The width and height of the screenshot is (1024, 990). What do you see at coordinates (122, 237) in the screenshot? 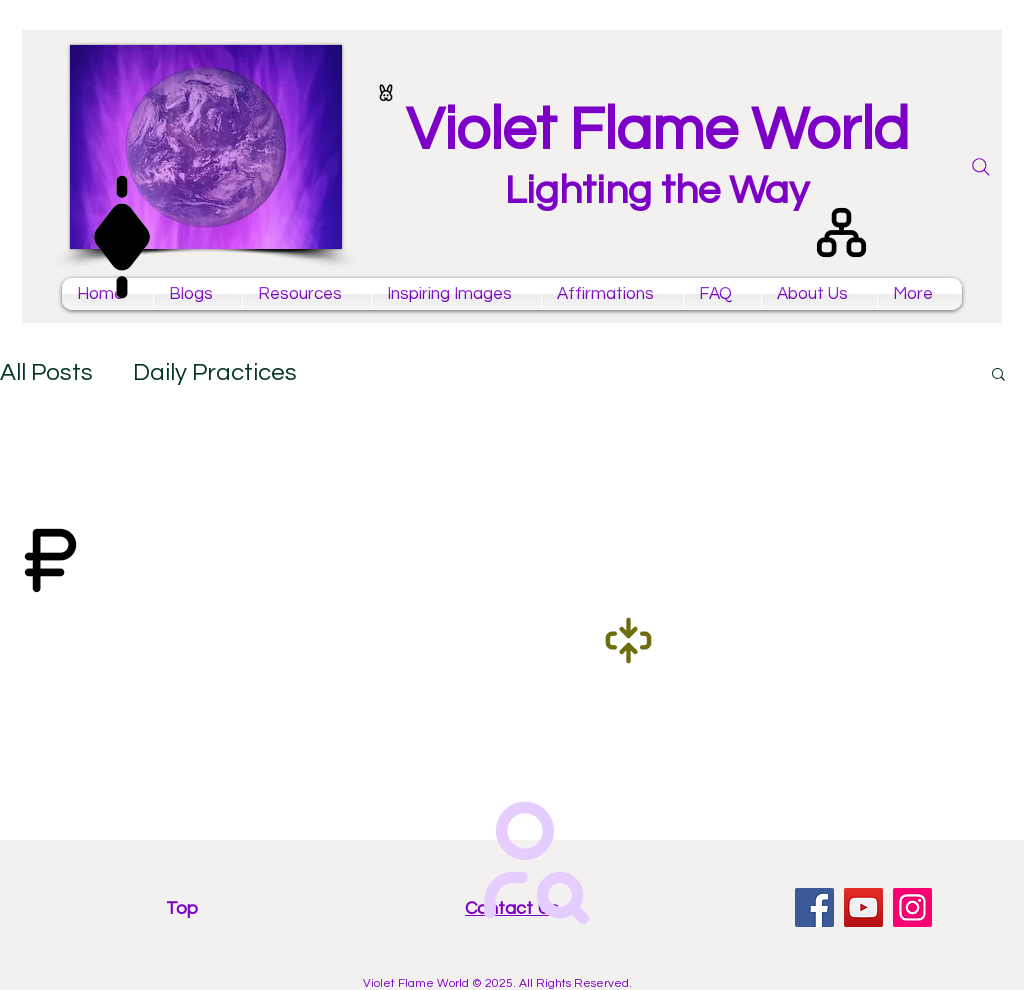
I see `align keyframe to vertical center` at bounding box center [122, 237].